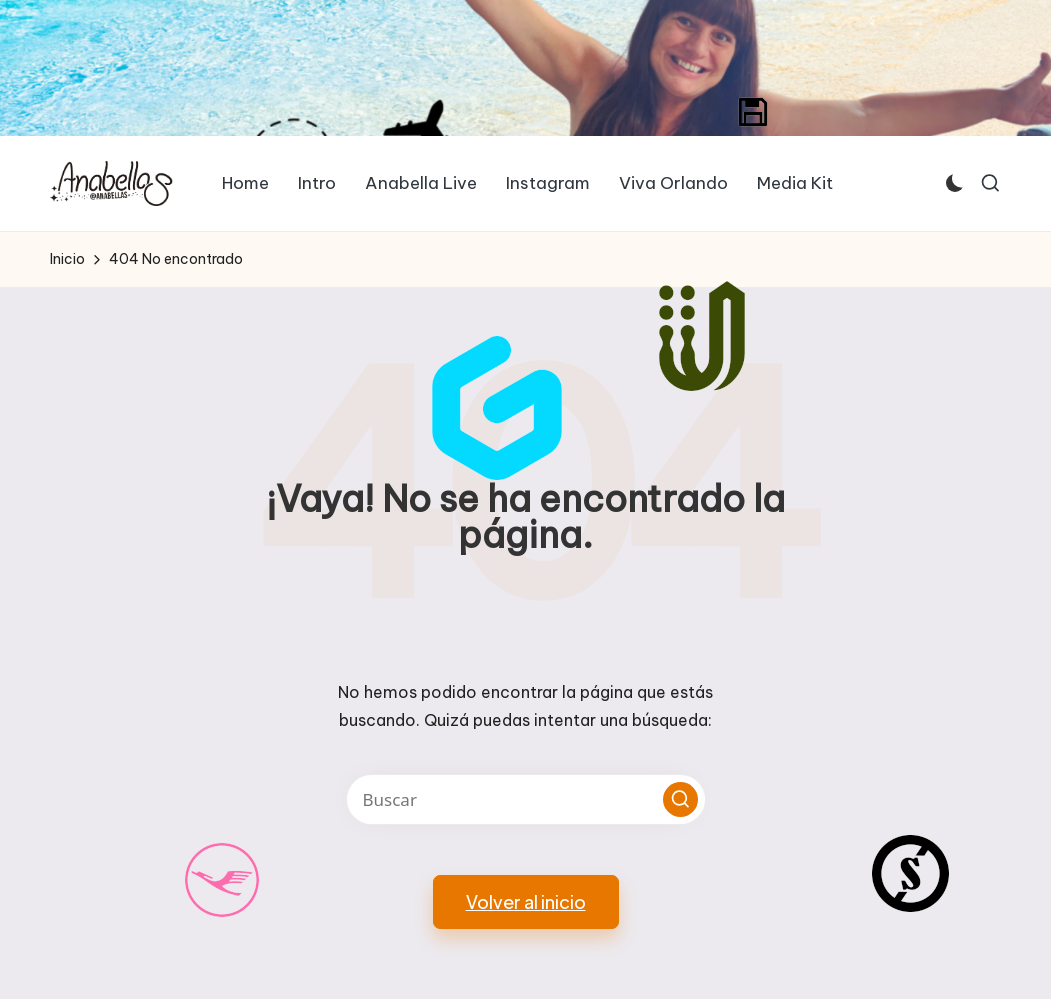 The width and height of the screenshot is (1051, 999). Describe the element at coordinates (753, 112) in the screenshot. I see `save current file or document` at that location.